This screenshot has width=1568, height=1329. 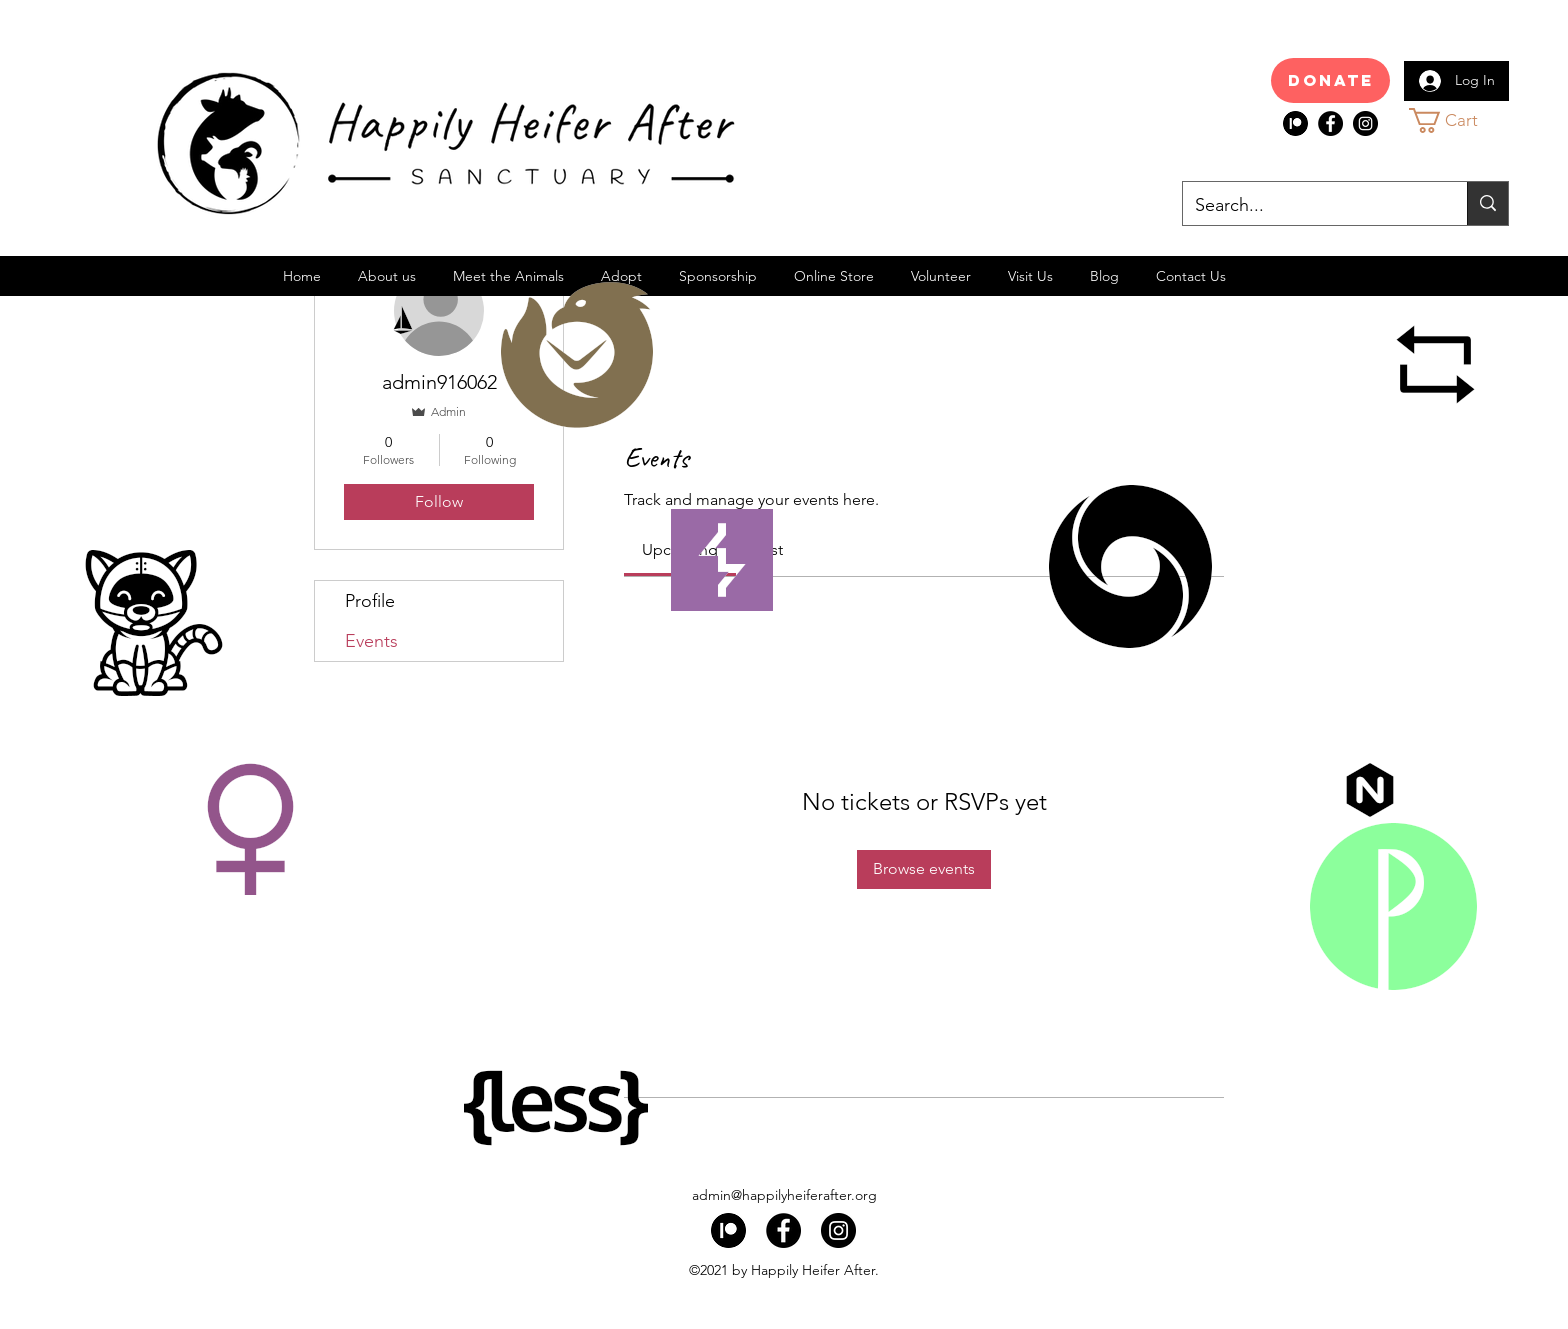 I want to click on less css preprocessor logo, so click(x=556, y=1108).